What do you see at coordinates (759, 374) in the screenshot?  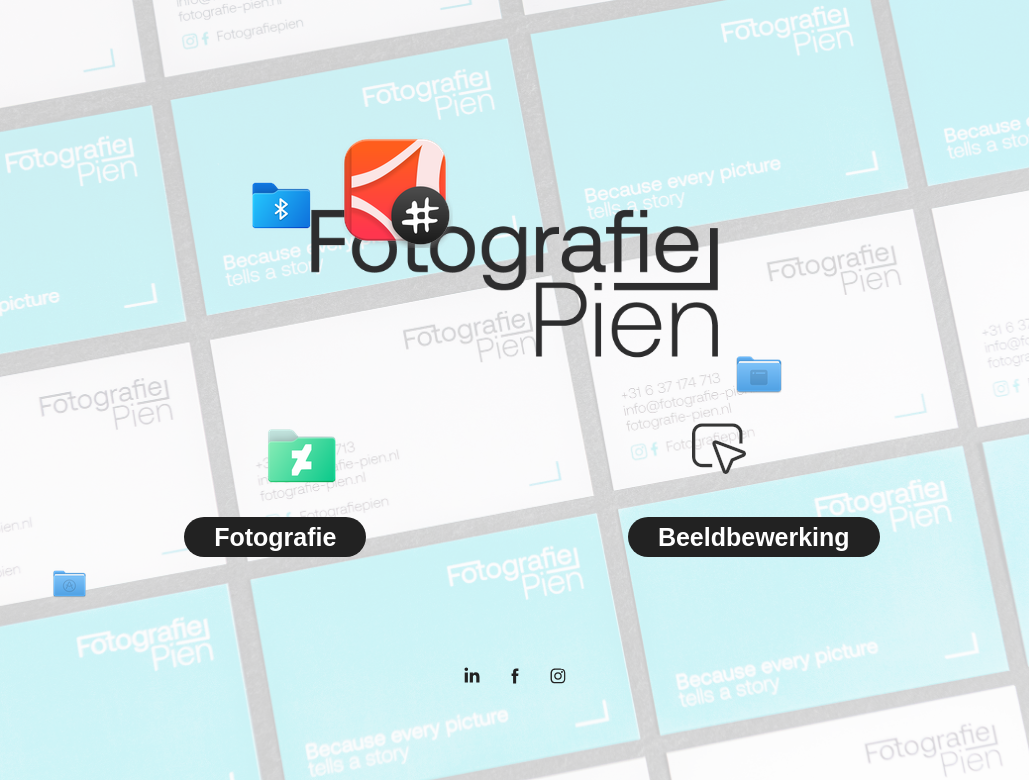 I see `open web design projects folder` at bounding box center [759, 374].